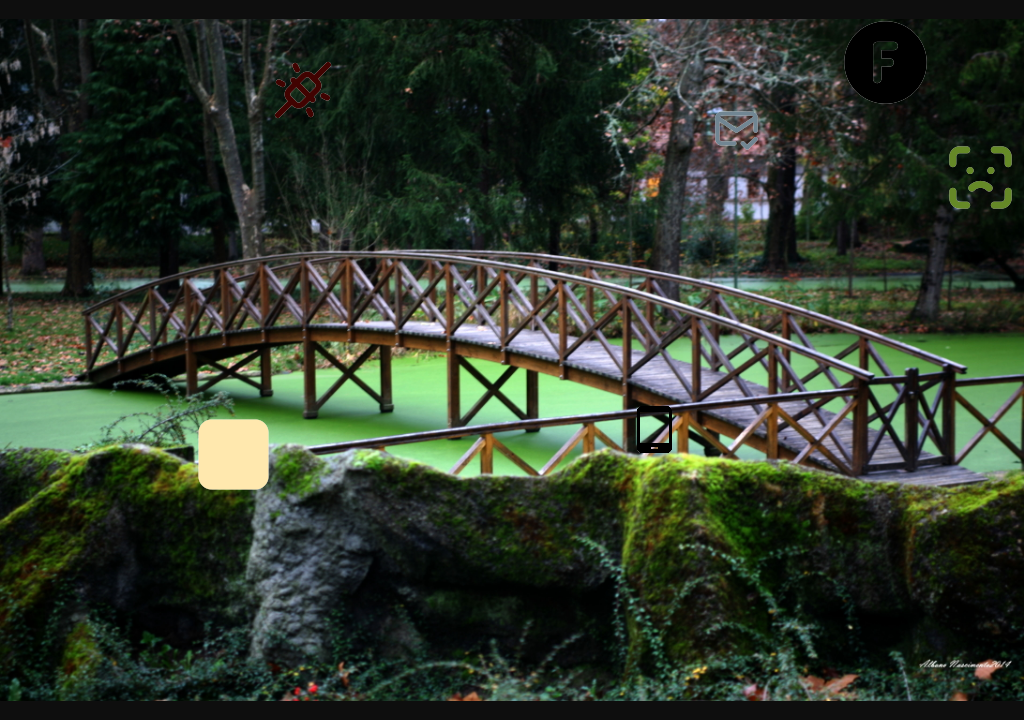 The width and height of the screenshot is (1024, 720). Describe the element at coordinates (233, 454) in the screenshot. I see `stop media playback` at that location.